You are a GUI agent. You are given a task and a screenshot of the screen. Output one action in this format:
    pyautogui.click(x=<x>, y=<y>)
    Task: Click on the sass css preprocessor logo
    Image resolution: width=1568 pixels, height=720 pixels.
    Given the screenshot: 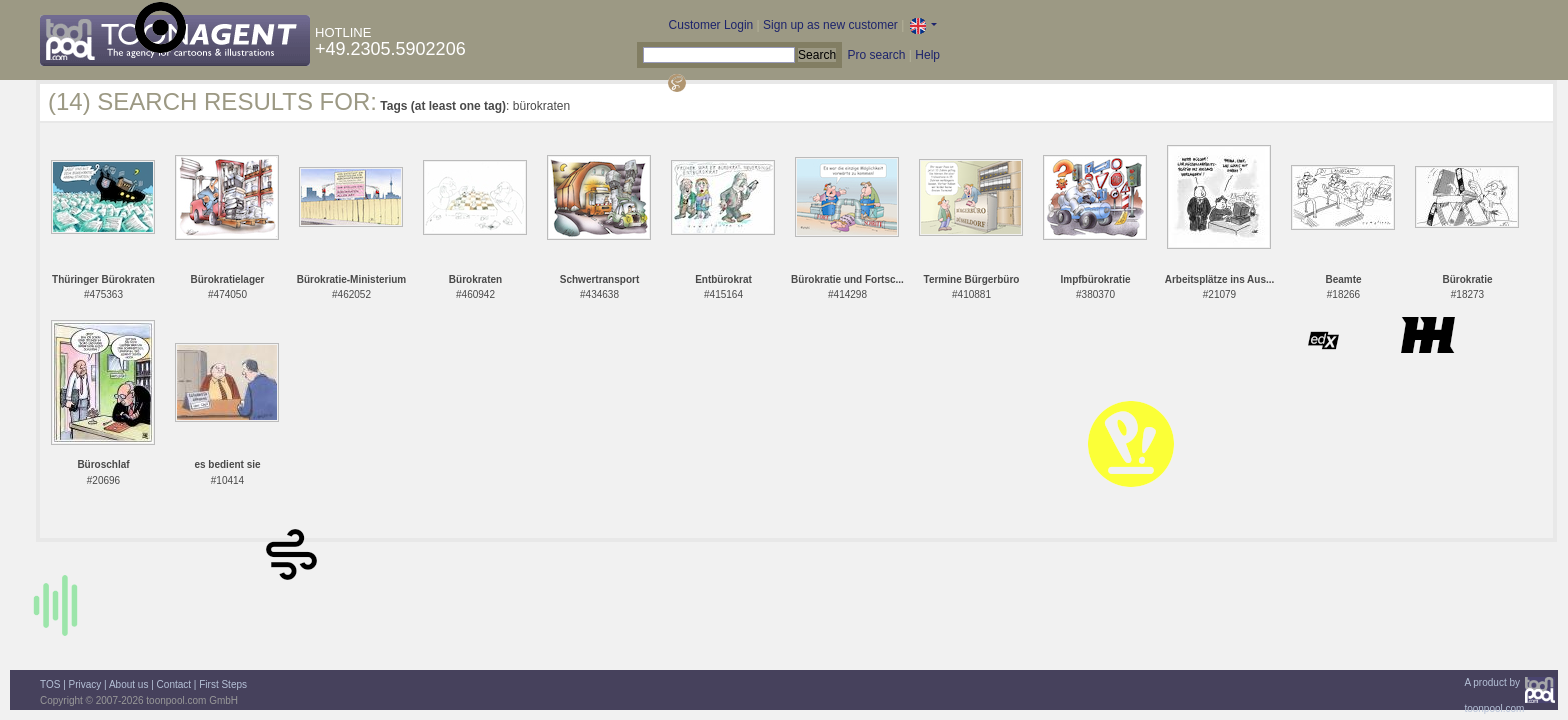 What is the action you would take?
    pyautogui.click(x=677, y=83)
    